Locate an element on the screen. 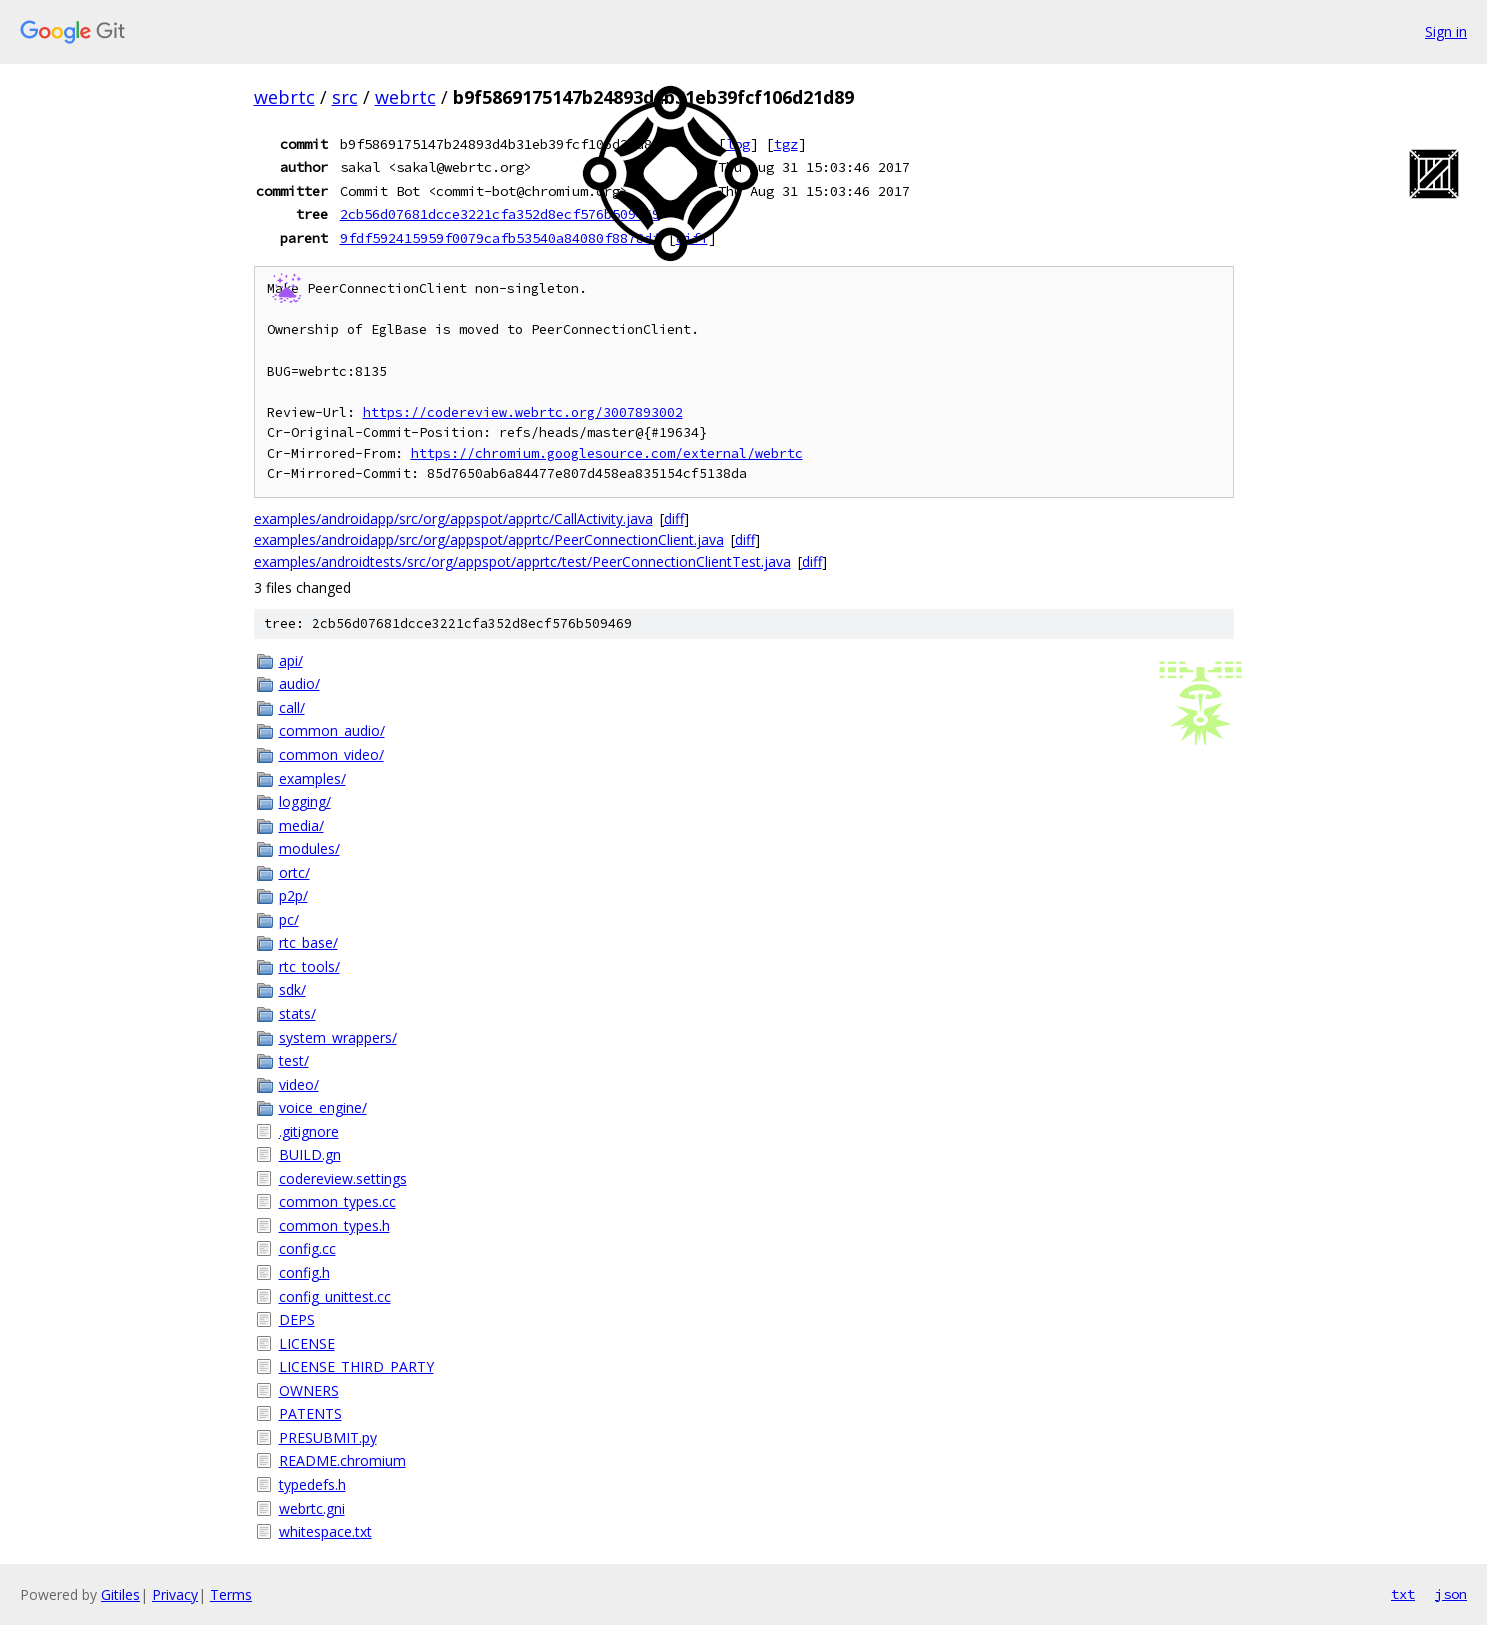 Image resolution: width=1487 pixels, height=1625 pixels. network or connection hub icon is located at coordinates (670, 173).